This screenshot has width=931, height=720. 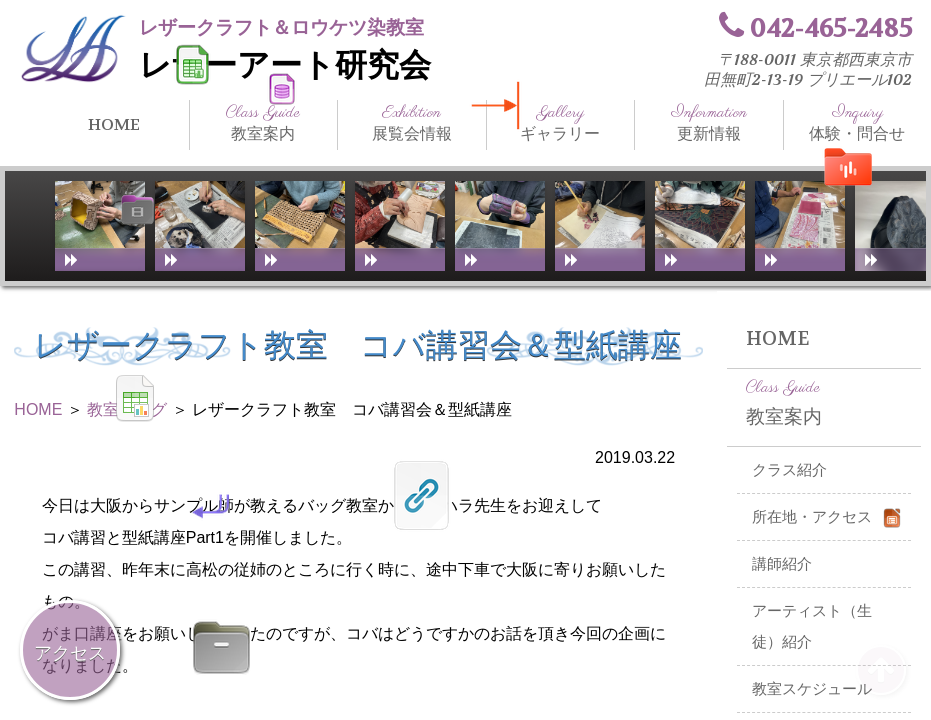 What do you see at coordinates (221, 647) in the screenshot?
I see `open the nautilus file manager` at bounding box center [221, 647].